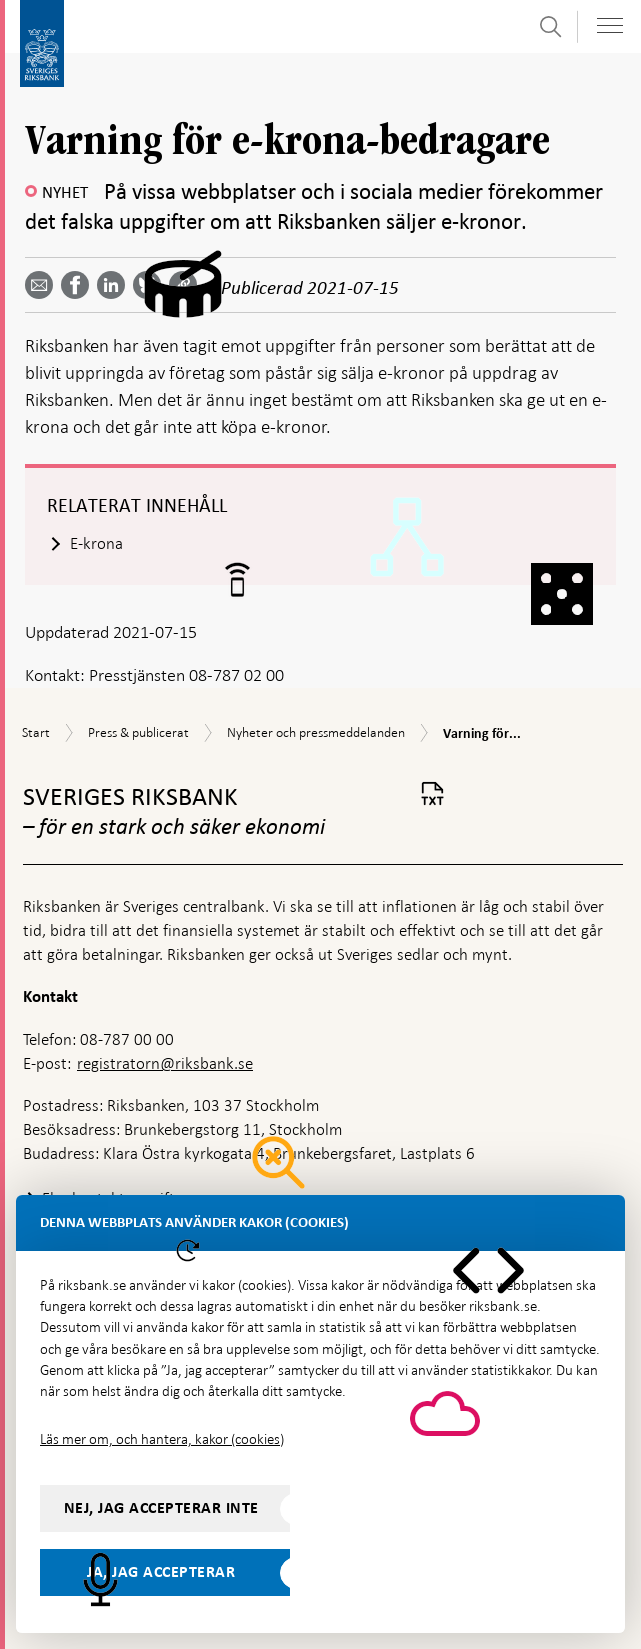 The image size is (641, 1649). Describe the element at coordinates (445, 1416) in the screenshot. I see `access cloud storage` at that location.